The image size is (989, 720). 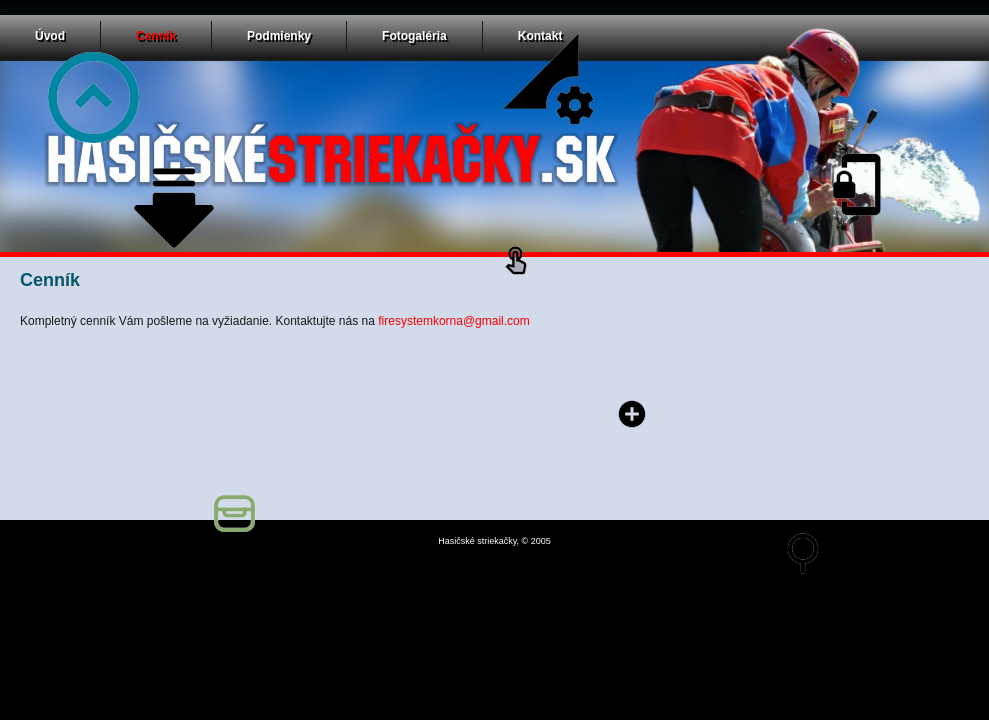 I want to click on download file or content, so click(x=174, y=205).